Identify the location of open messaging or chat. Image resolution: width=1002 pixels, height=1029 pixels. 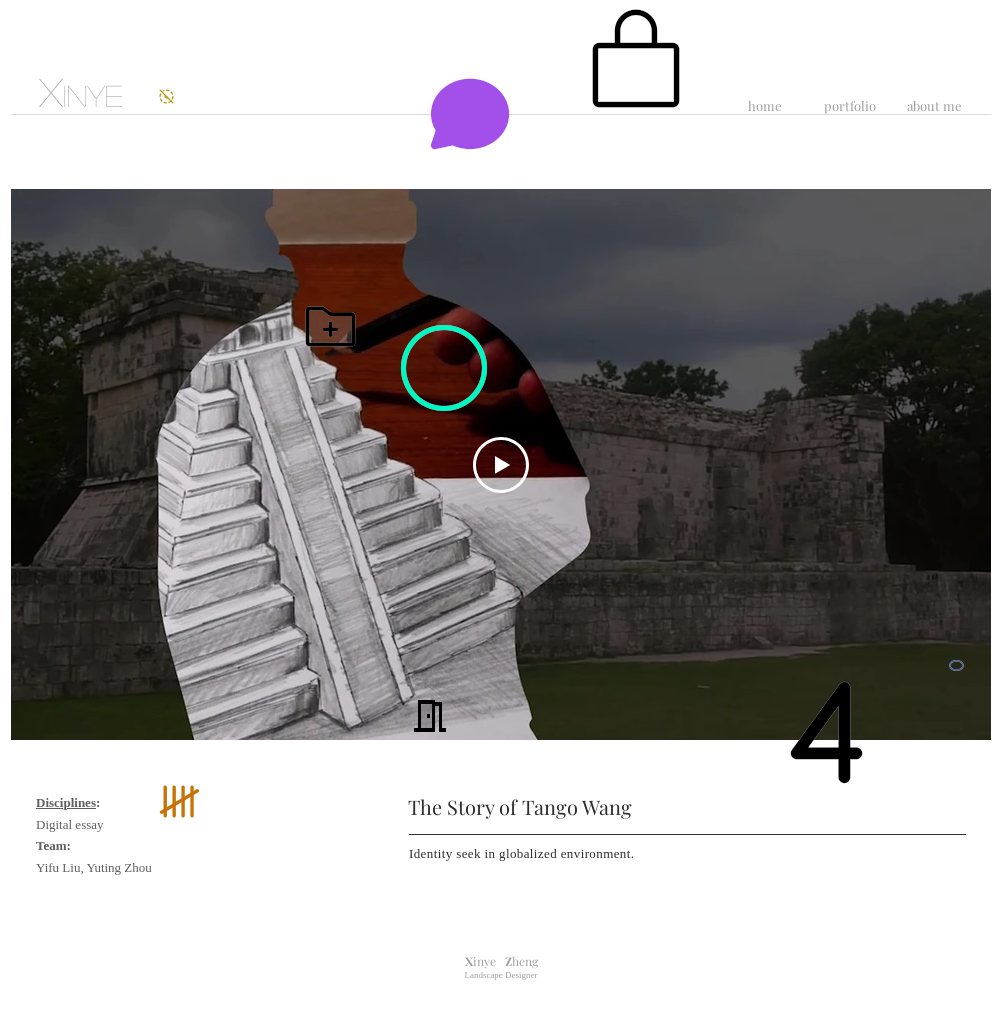
(470, 114).